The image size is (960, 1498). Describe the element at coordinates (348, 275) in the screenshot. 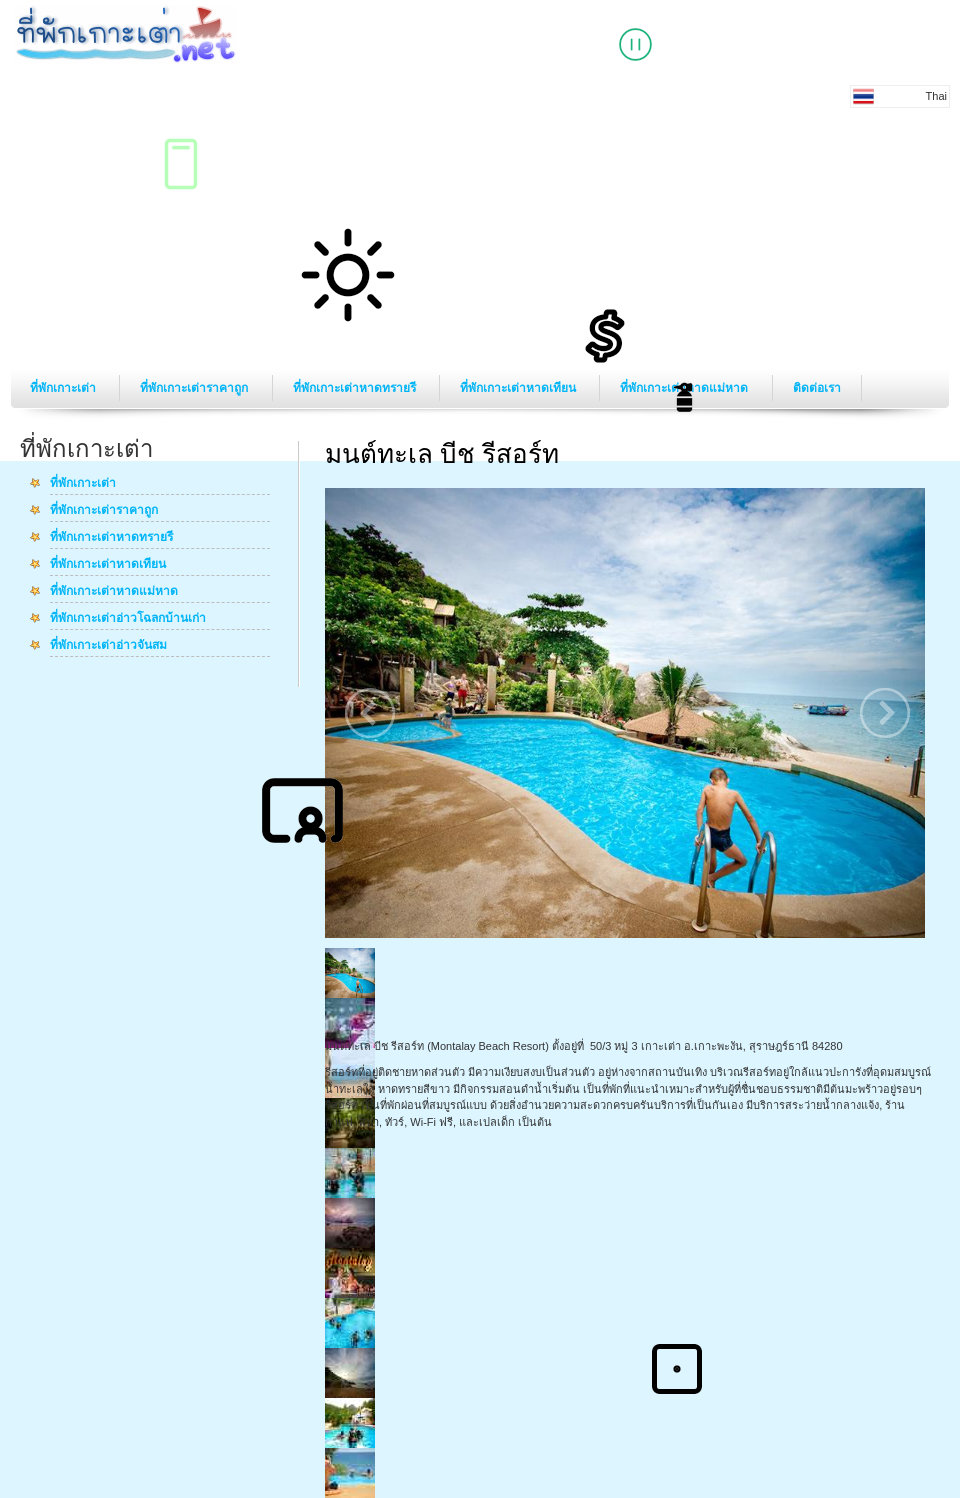

I see `switch to light mode` at that location.